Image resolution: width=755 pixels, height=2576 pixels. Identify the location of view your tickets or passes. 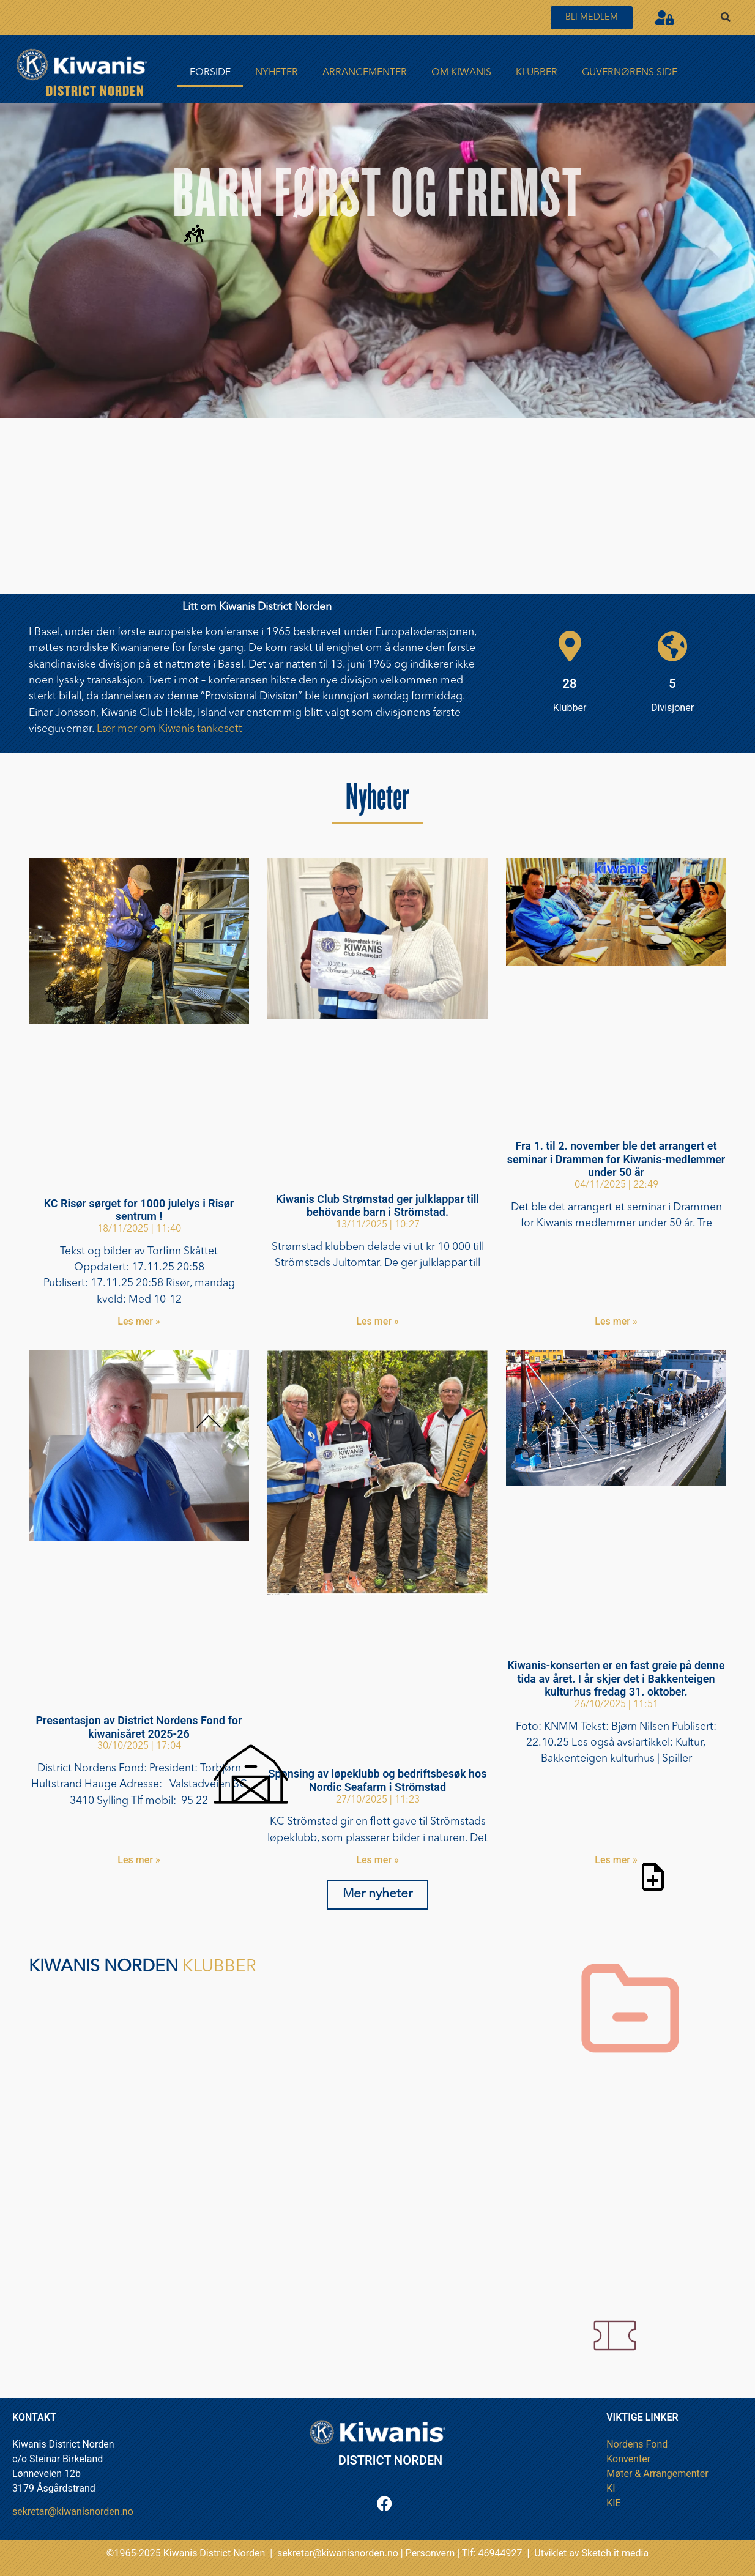
(615, 2336).